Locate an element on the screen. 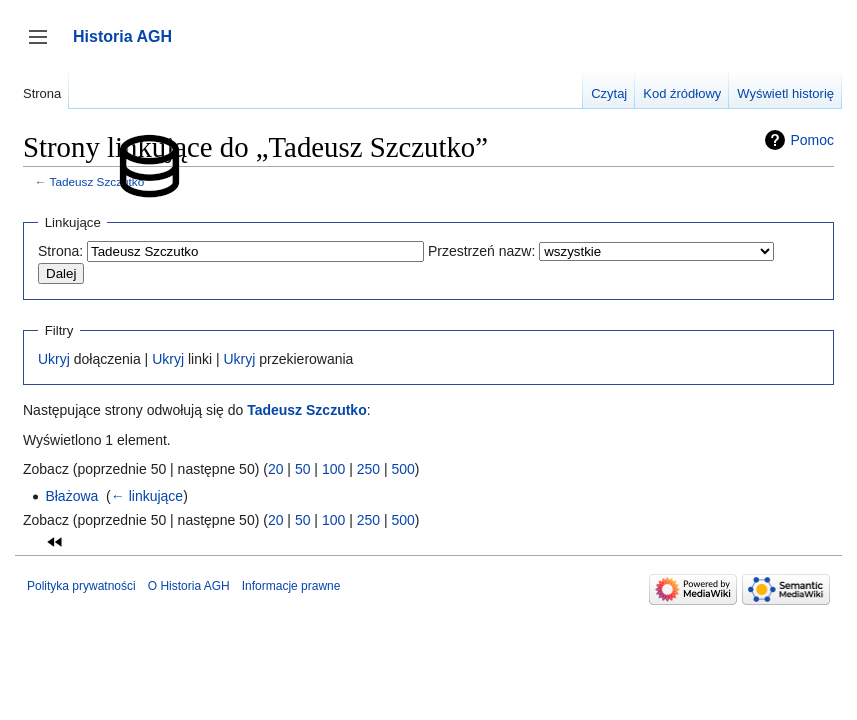 Image resolution: width=857 pixels, height=720 pixels. rewind or skip backward in media playback is located at coordinates (55, 542).